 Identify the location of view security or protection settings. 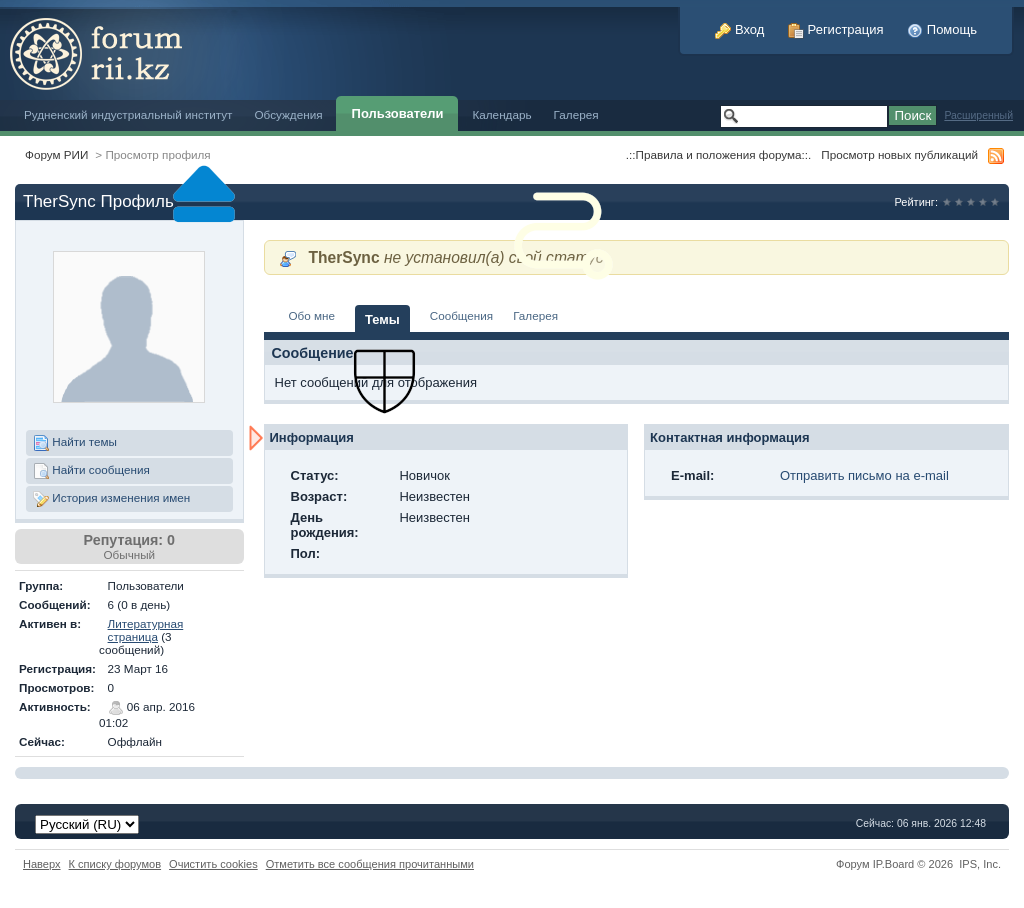
(384, 377).